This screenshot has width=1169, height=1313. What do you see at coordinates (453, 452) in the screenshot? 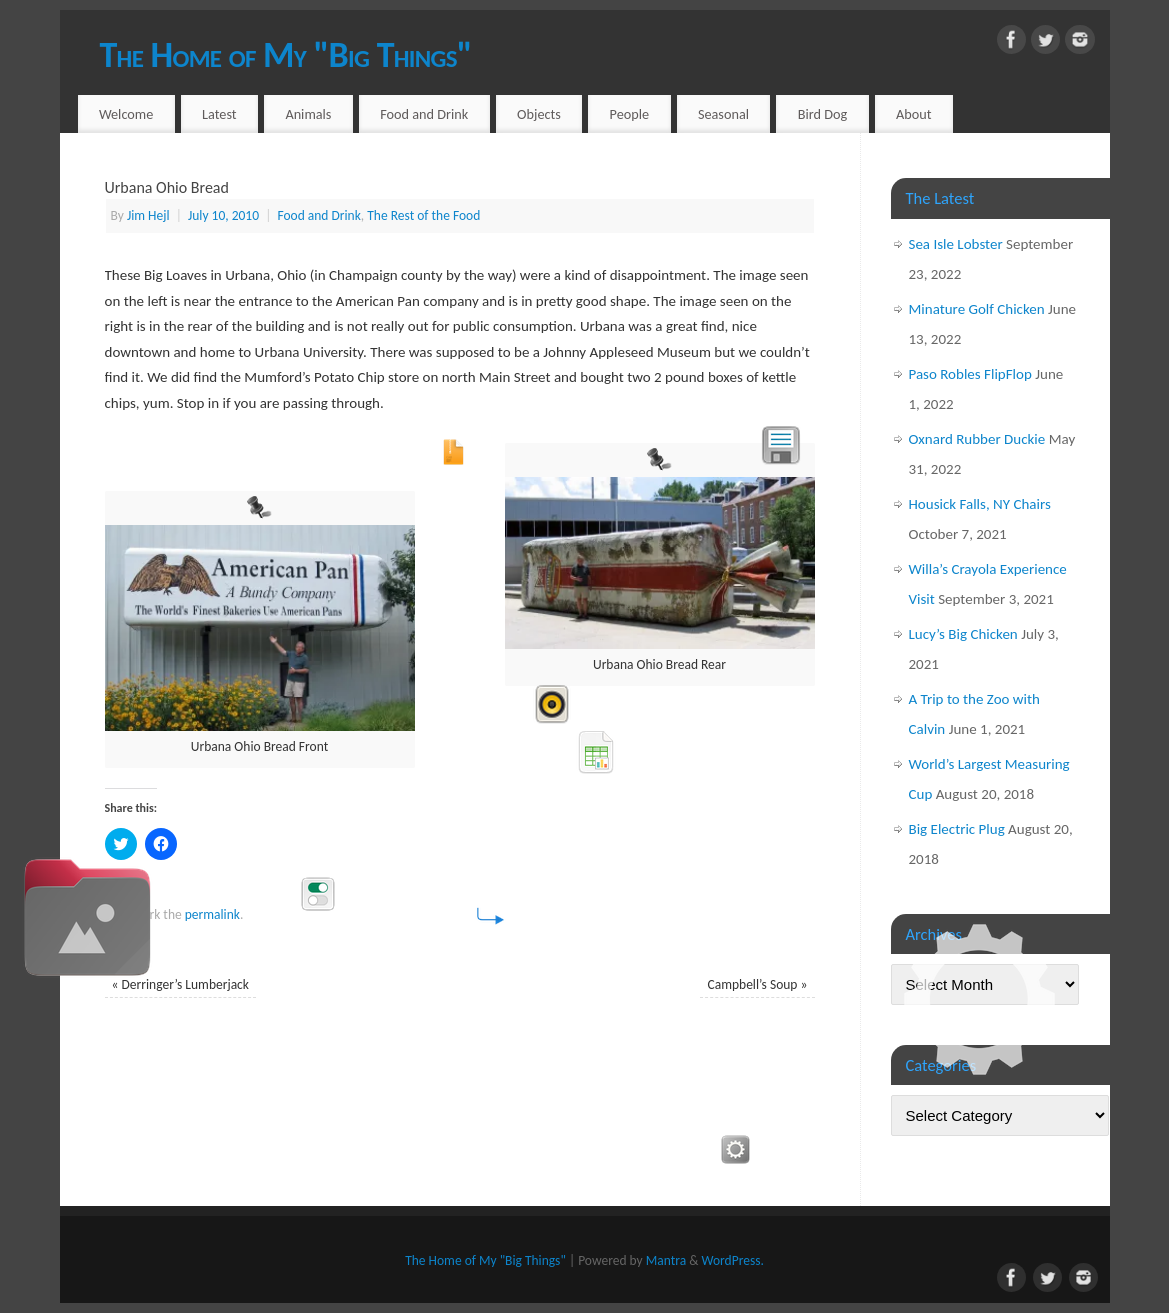
I see `a compressed cabinet (.cab) archive file` at bounding box center [453, 452].